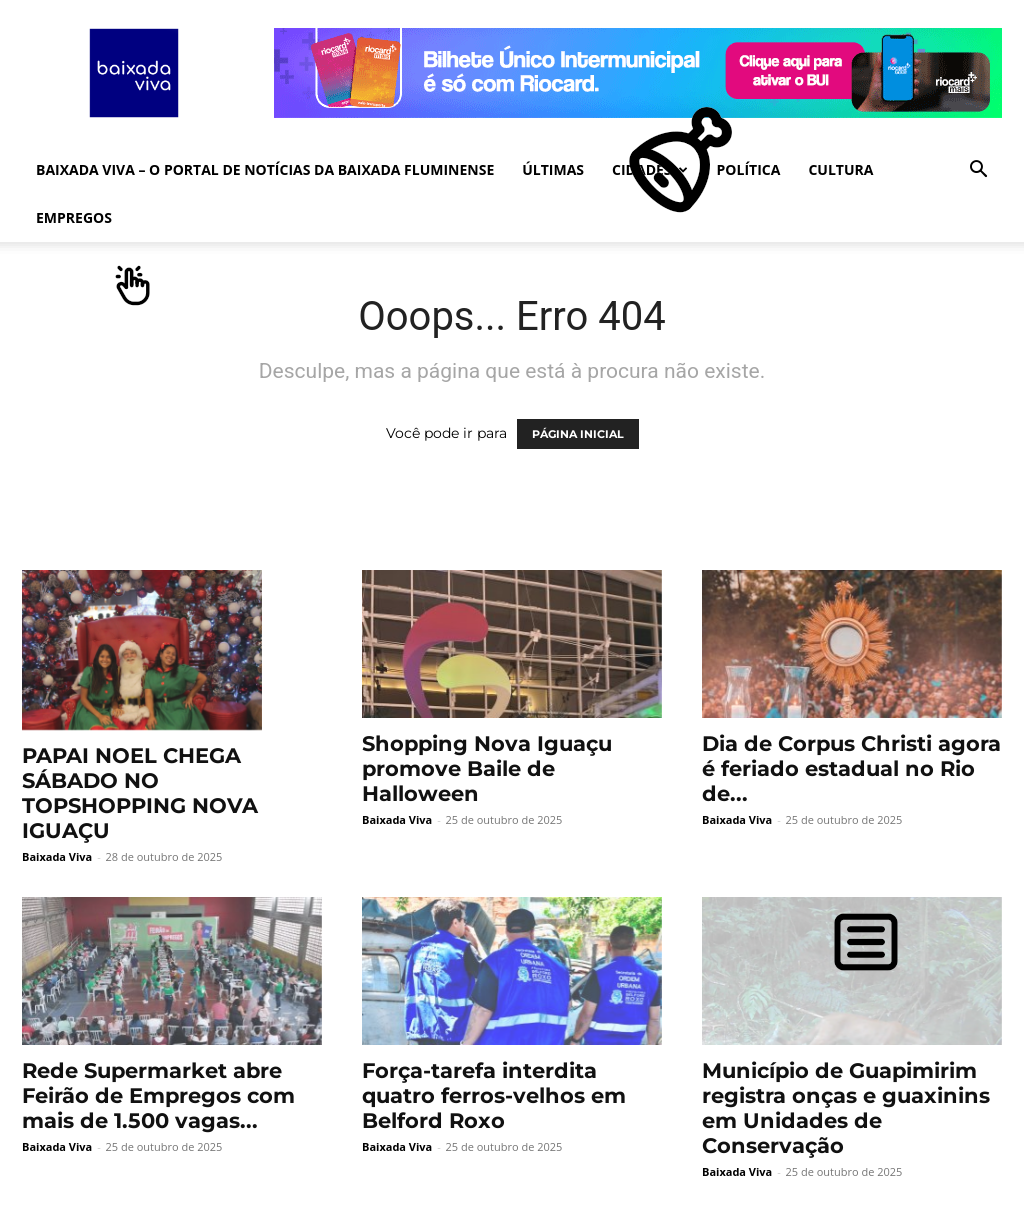 This screenshot has width=1024, height=1212. What do you see at coordinates (866, 942) in the screenshot?
I see `view article or document content` at bounding box center [866, 942].